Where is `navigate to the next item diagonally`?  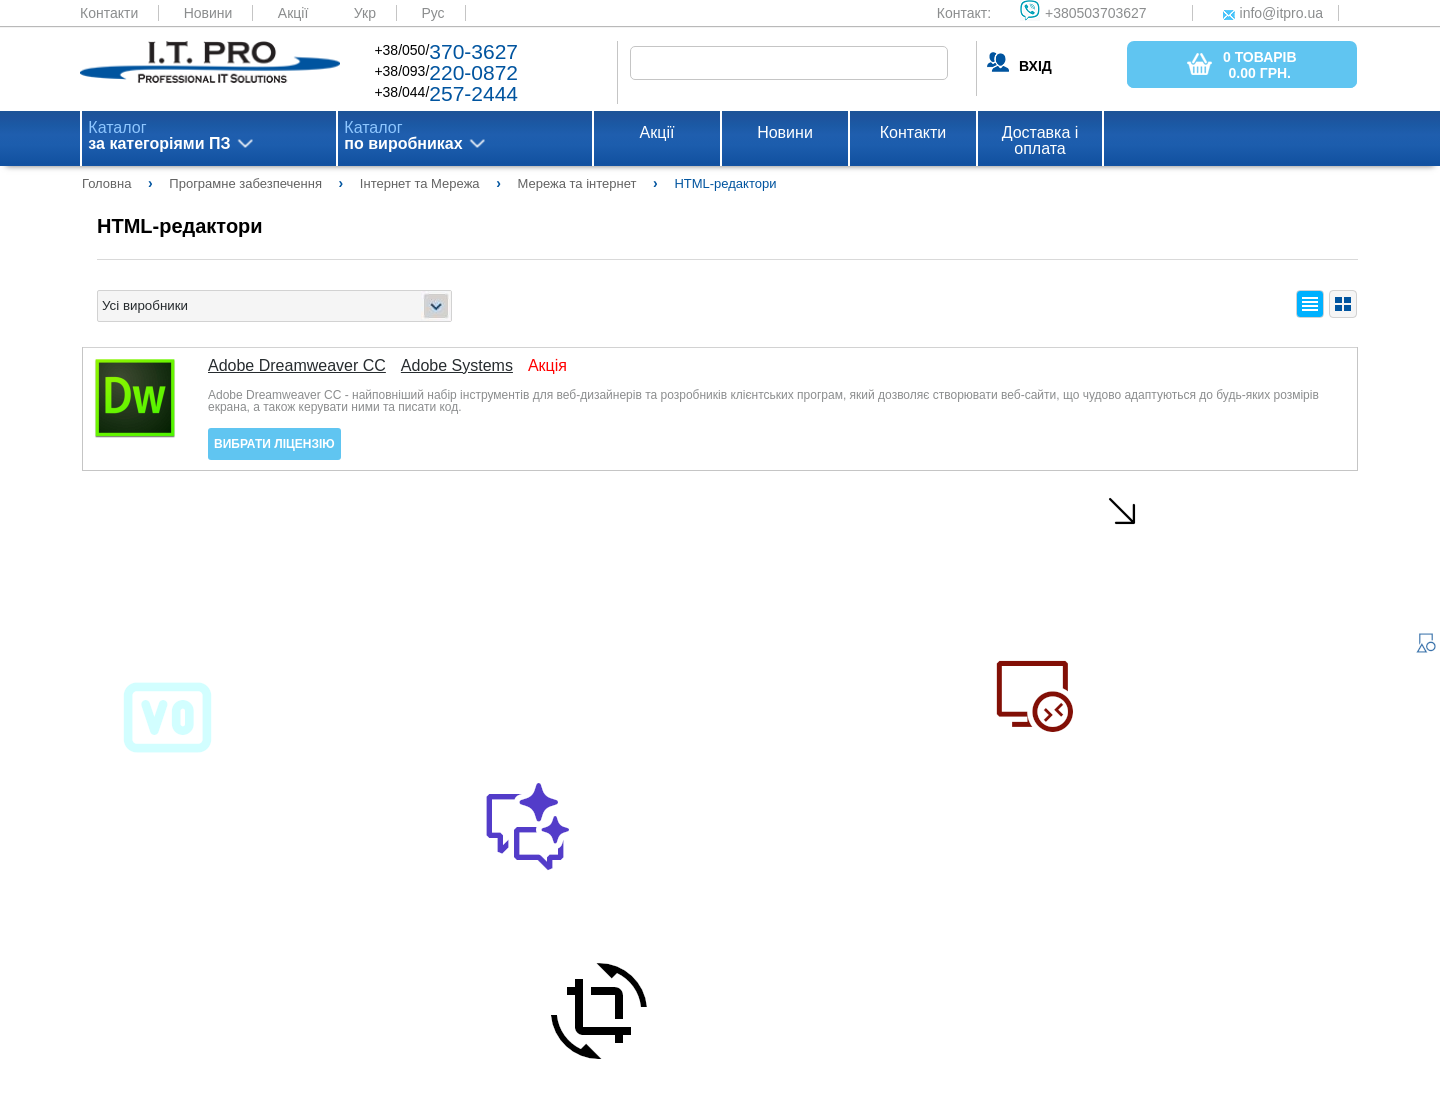 navigate to the next item diagonally is located at coordinates (1122, 511).